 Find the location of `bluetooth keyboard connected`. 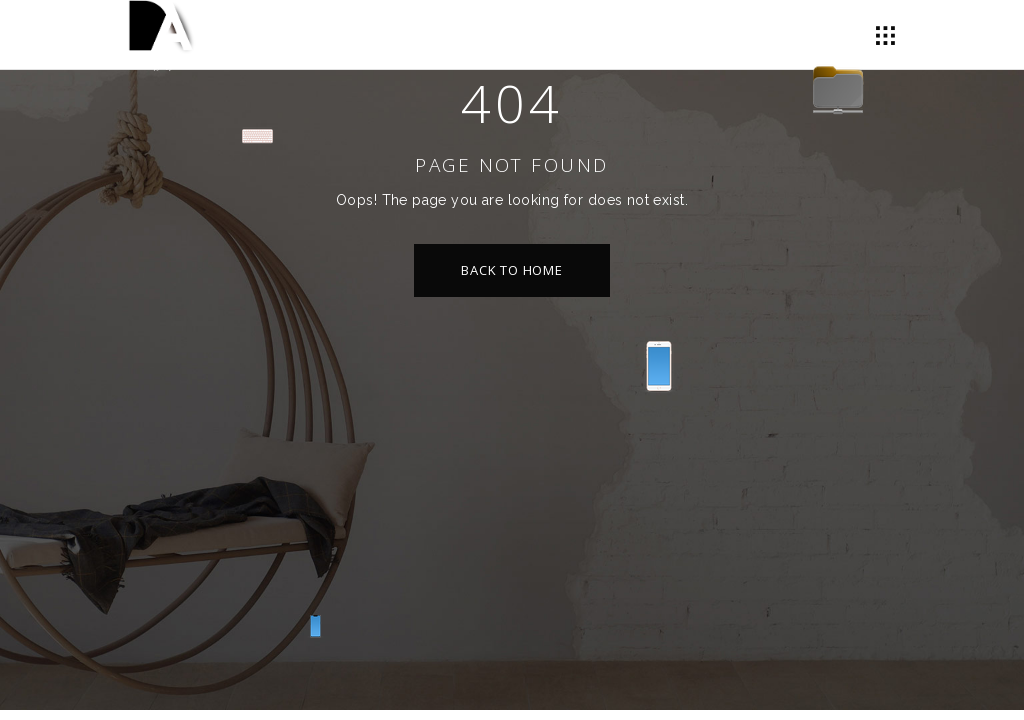

bluetooth keyboard connected is located at coordinates (257, 136).